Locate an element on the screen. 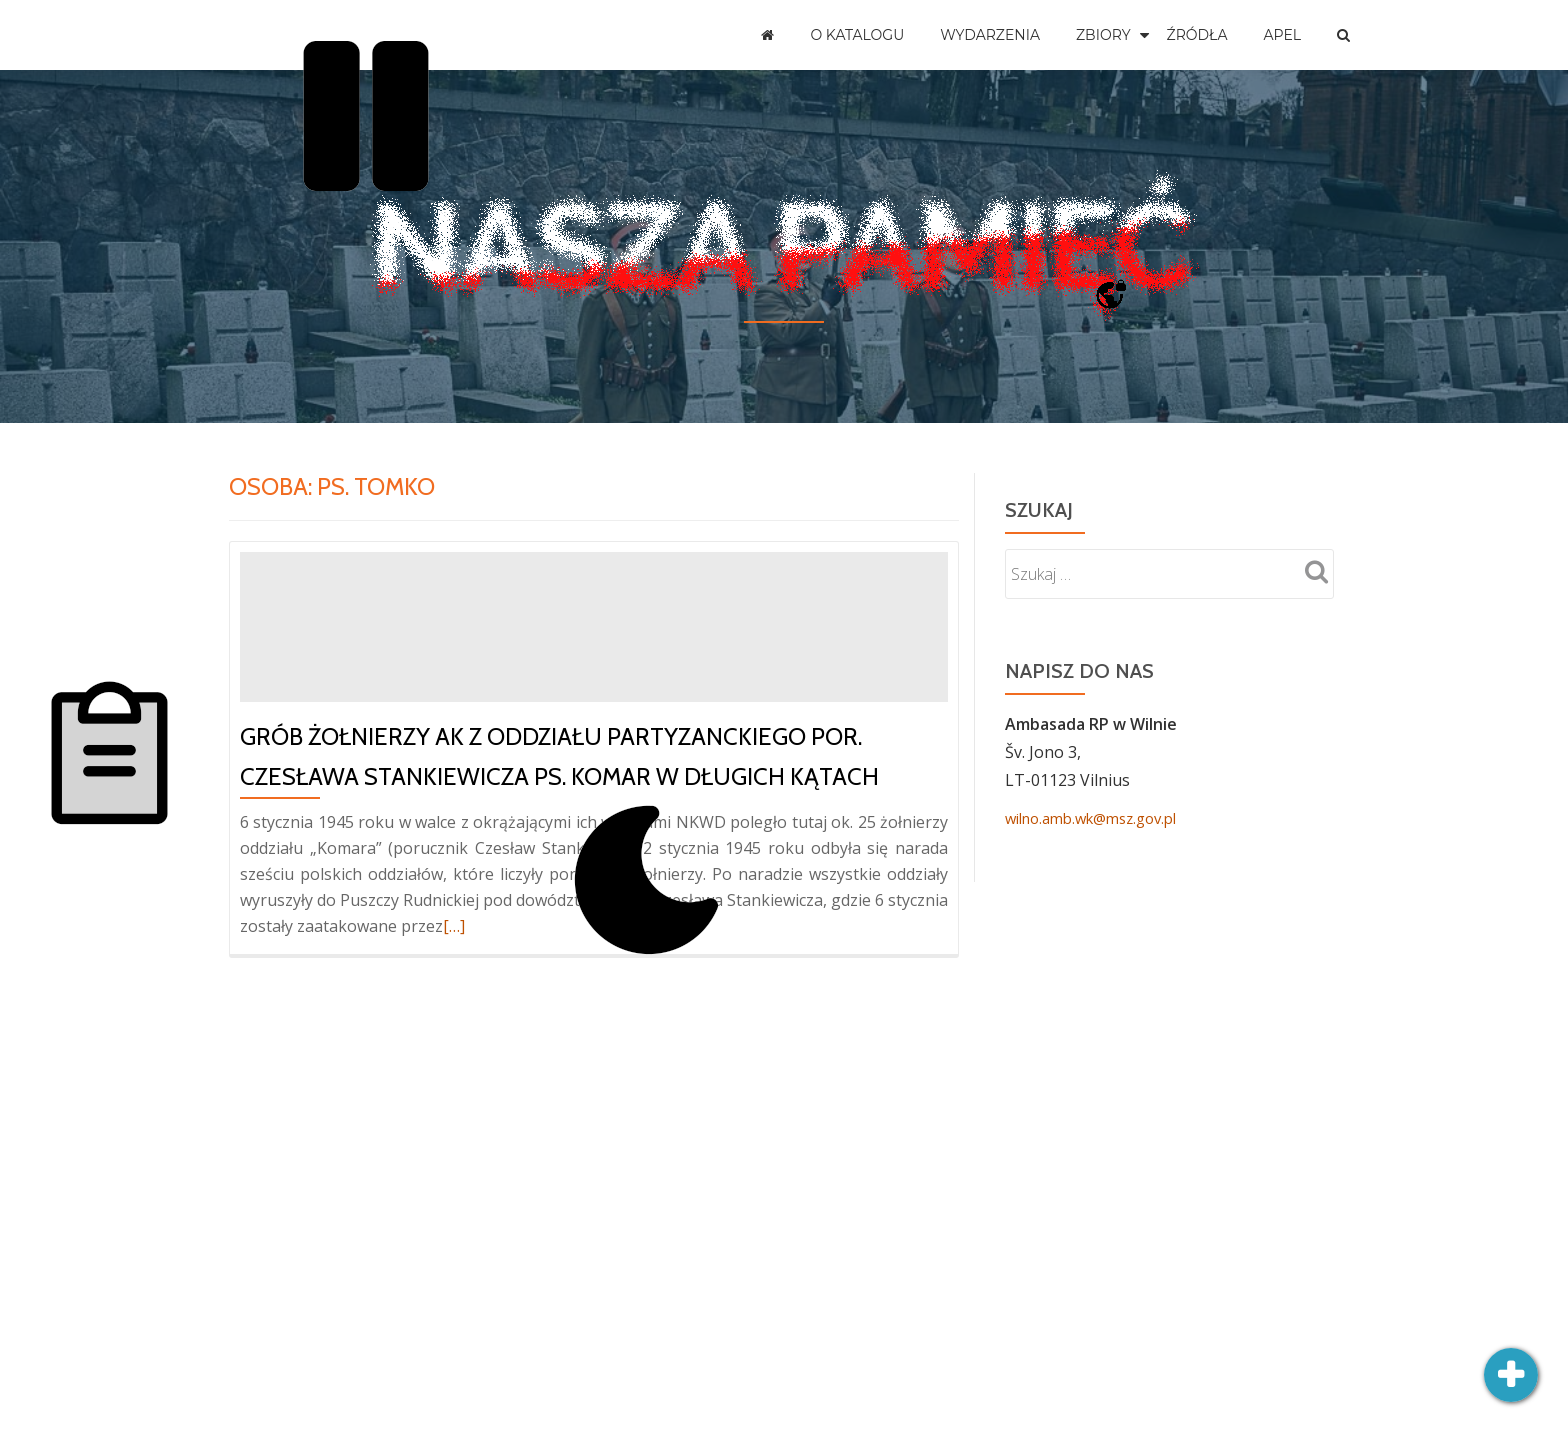  view clipboard contents is located at coordinates (109, 755).